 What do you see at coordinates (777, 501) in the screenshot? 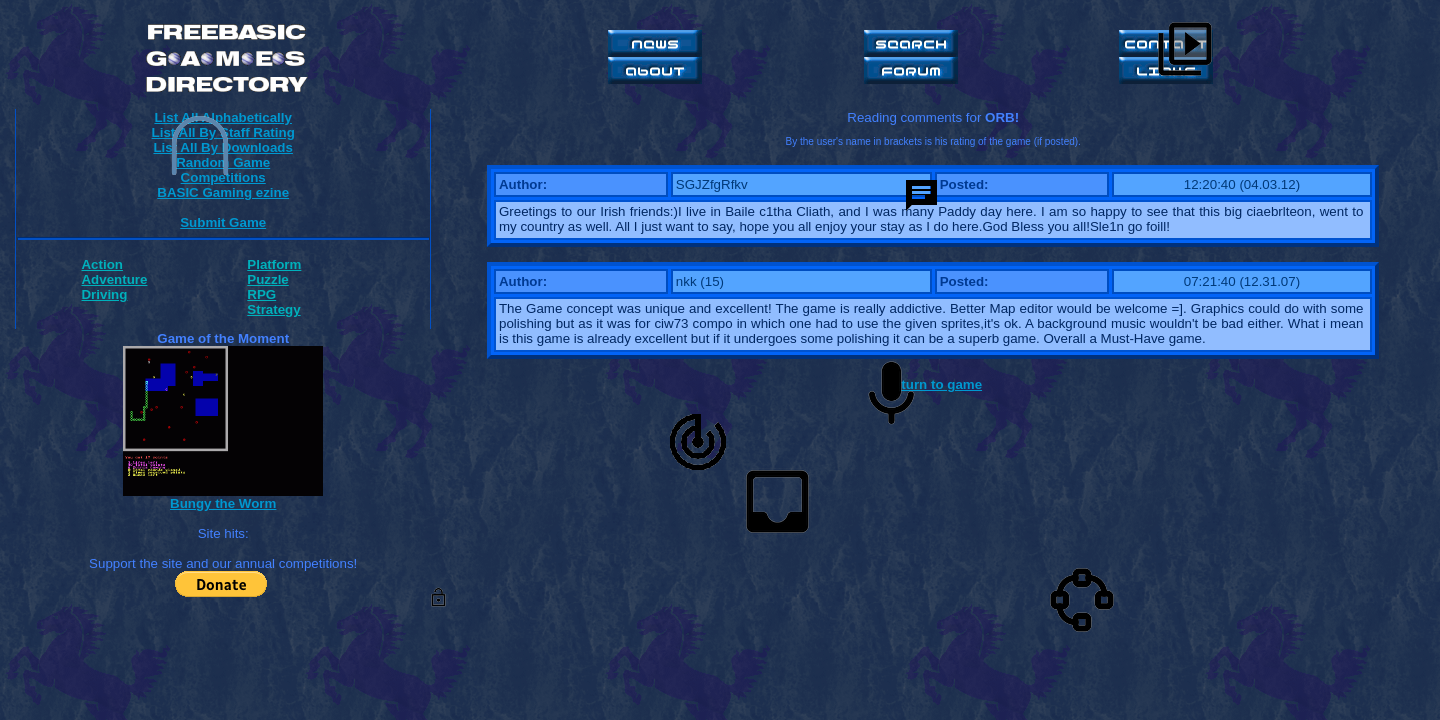
I see `access your inbox` at bounding box center [777, 501].